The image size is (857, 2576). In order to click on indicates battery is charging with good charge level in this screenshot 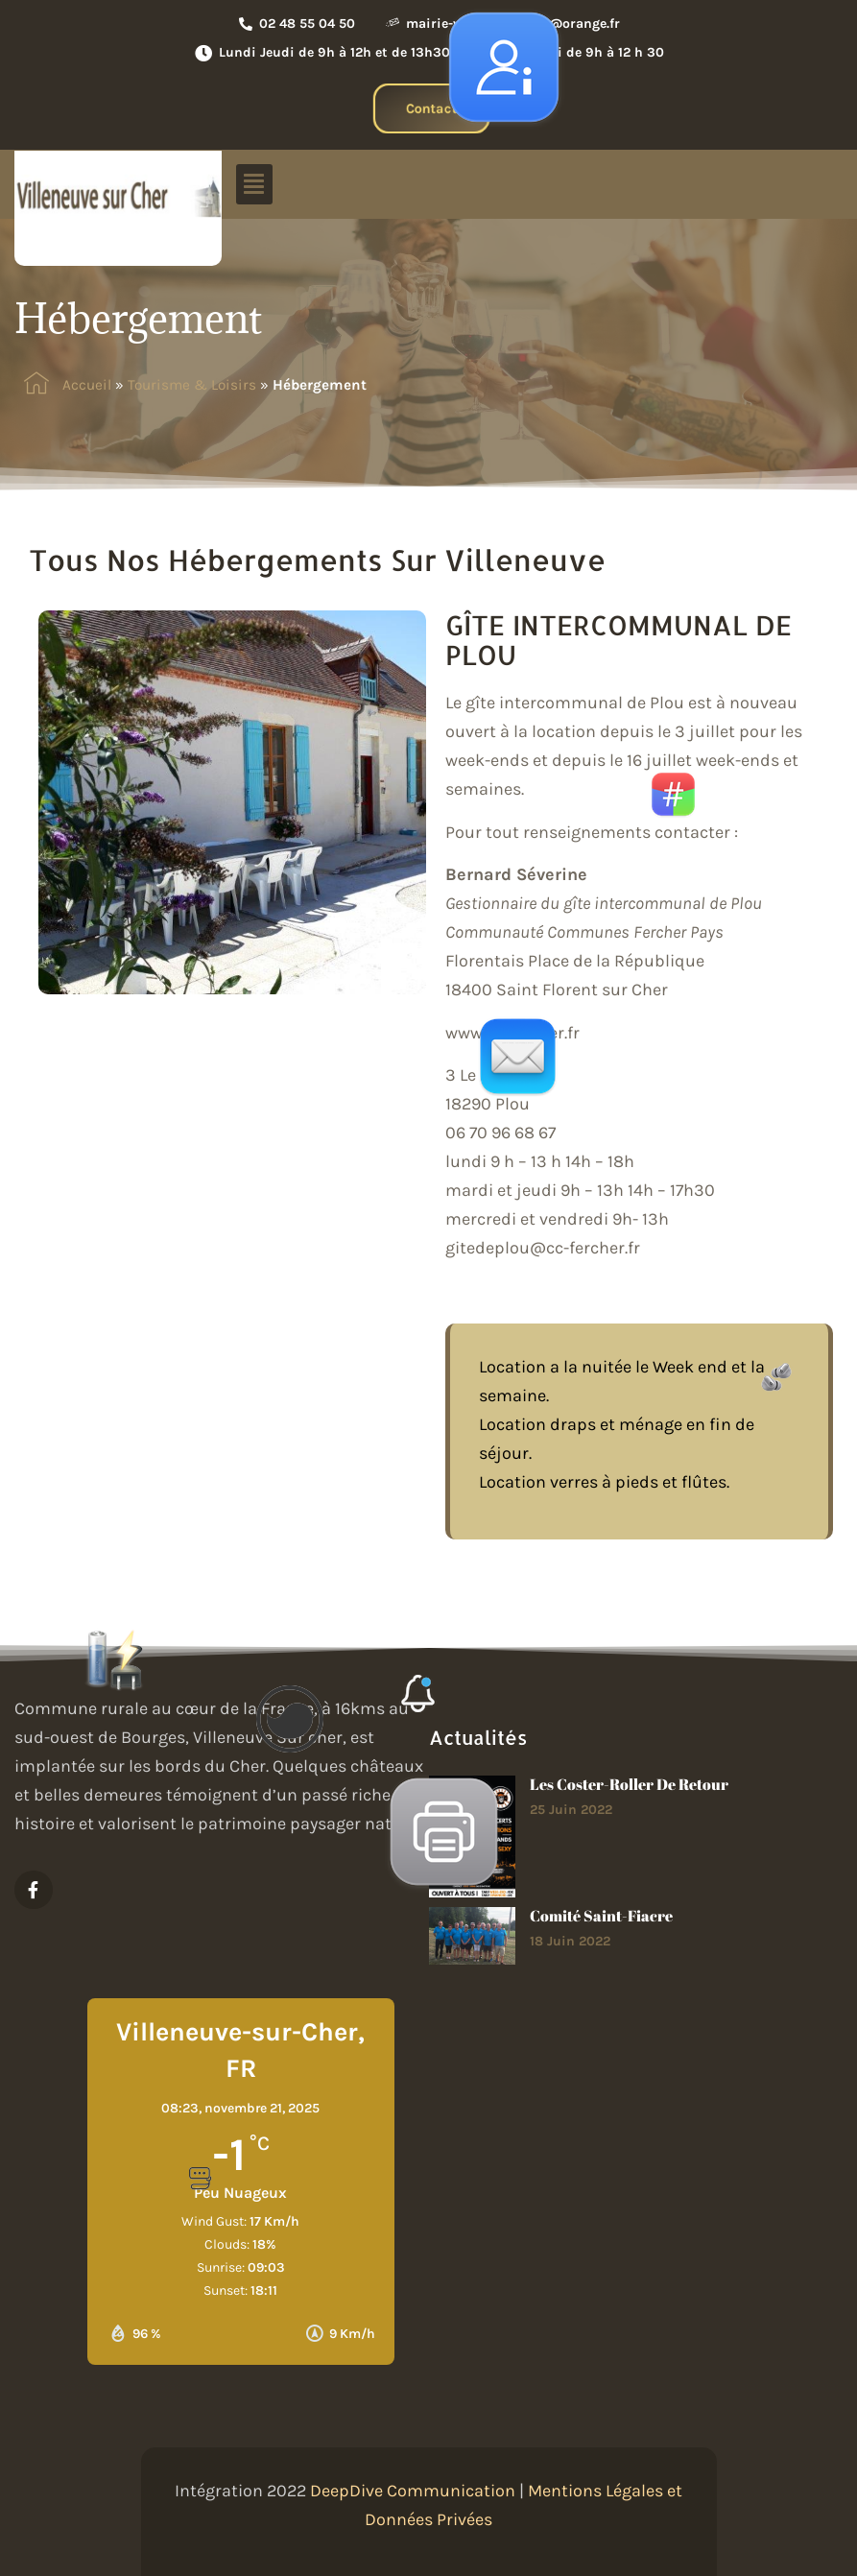, I will do `click(112, 1659)`.